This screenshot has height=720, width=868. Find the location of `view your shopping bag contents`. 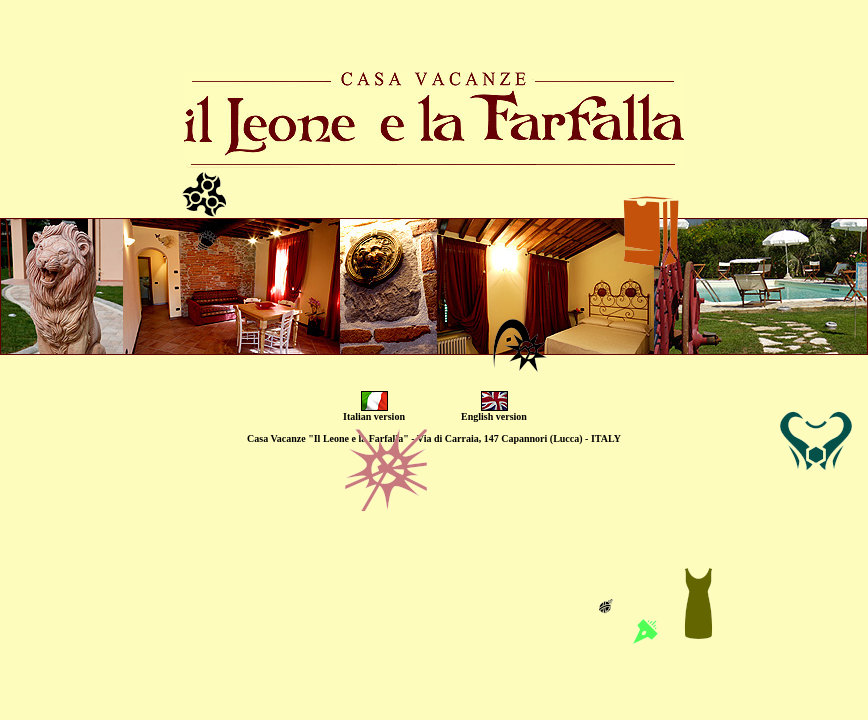

view your shopping bag contents is located at coordinates (652, 230).